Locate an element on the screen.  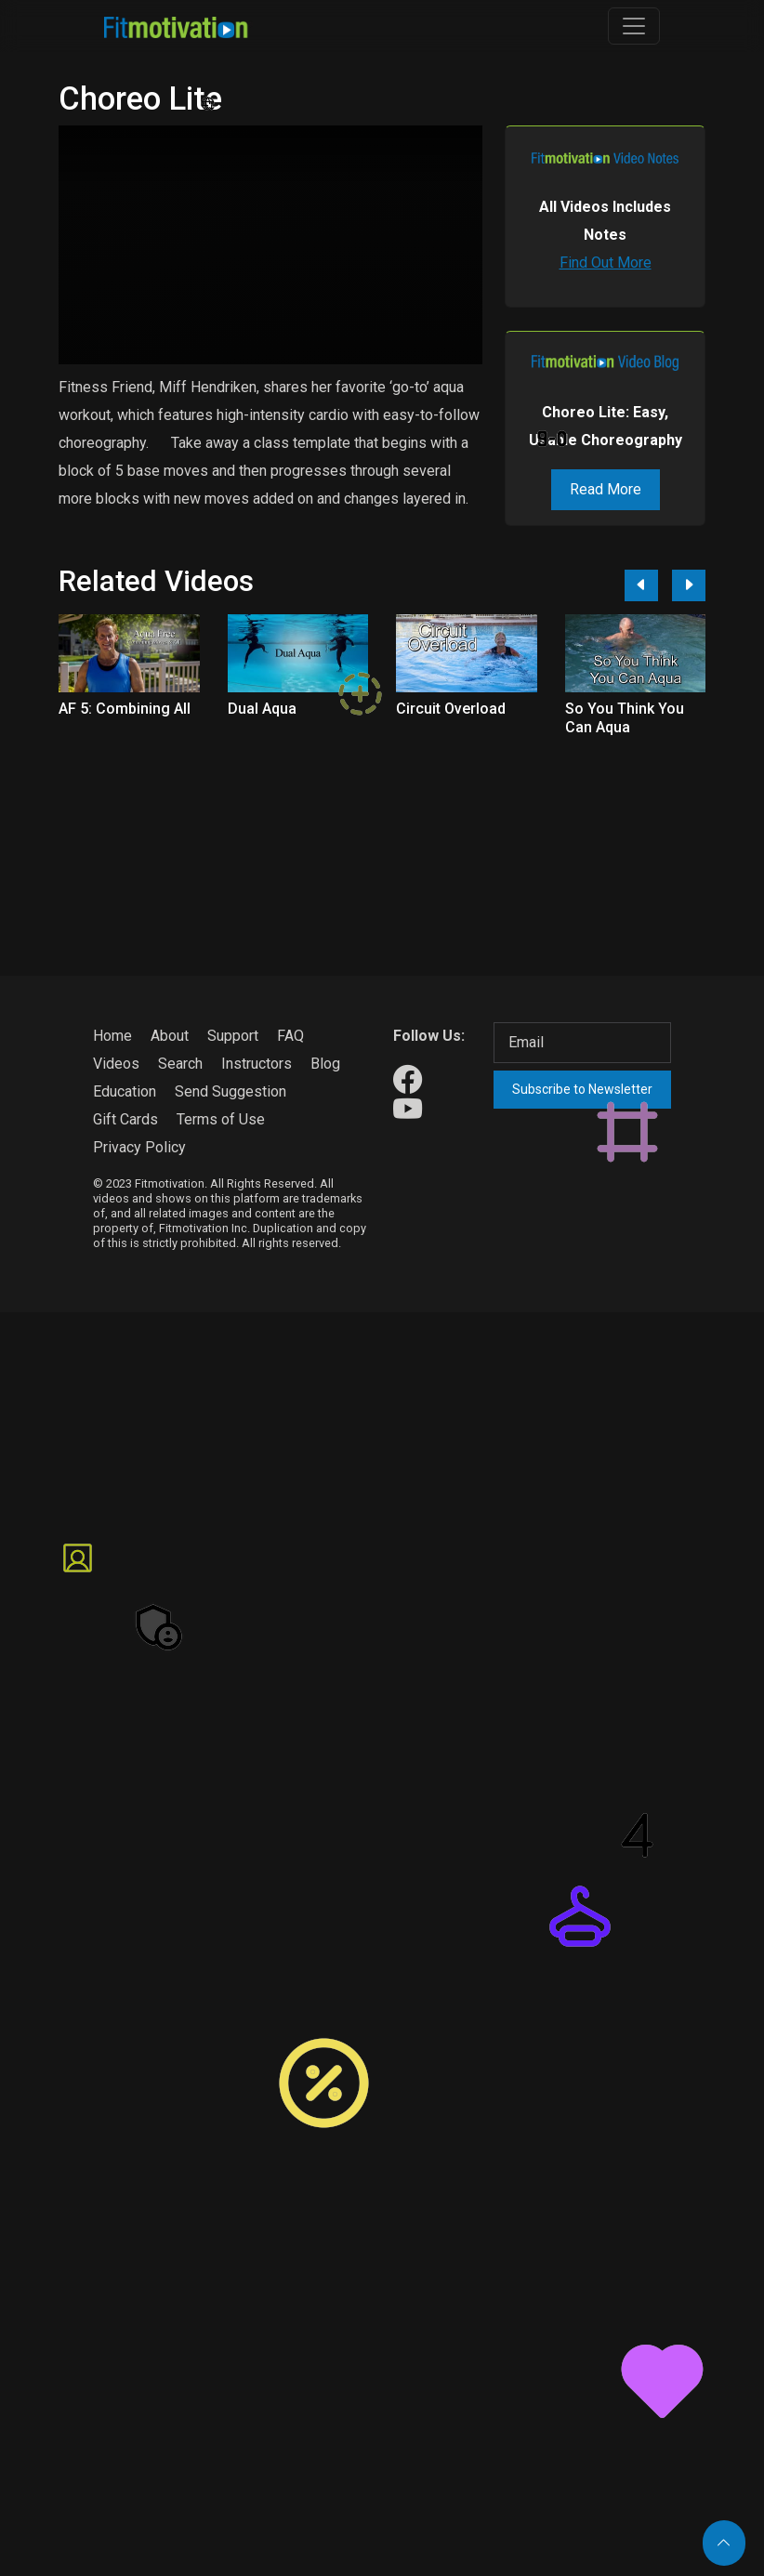
indicates step 4 in a multi-step process is located at coordinates (637, 1833).